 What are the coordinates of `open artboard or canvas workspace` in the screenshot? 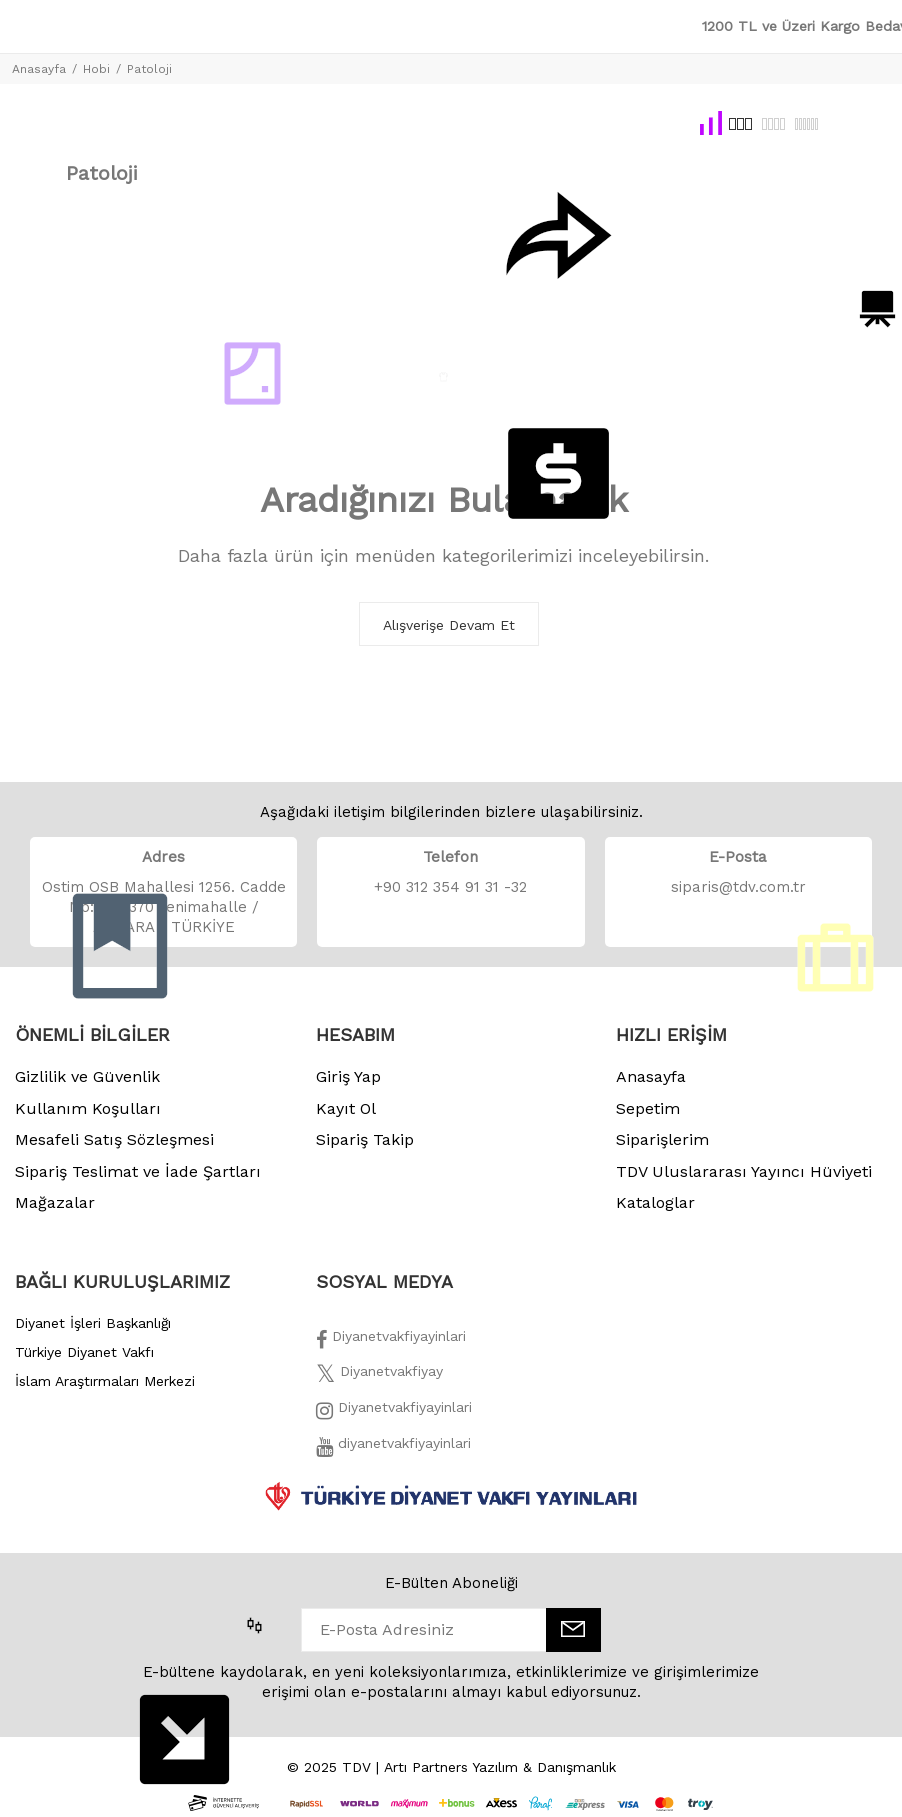 It's located at (877, 308).